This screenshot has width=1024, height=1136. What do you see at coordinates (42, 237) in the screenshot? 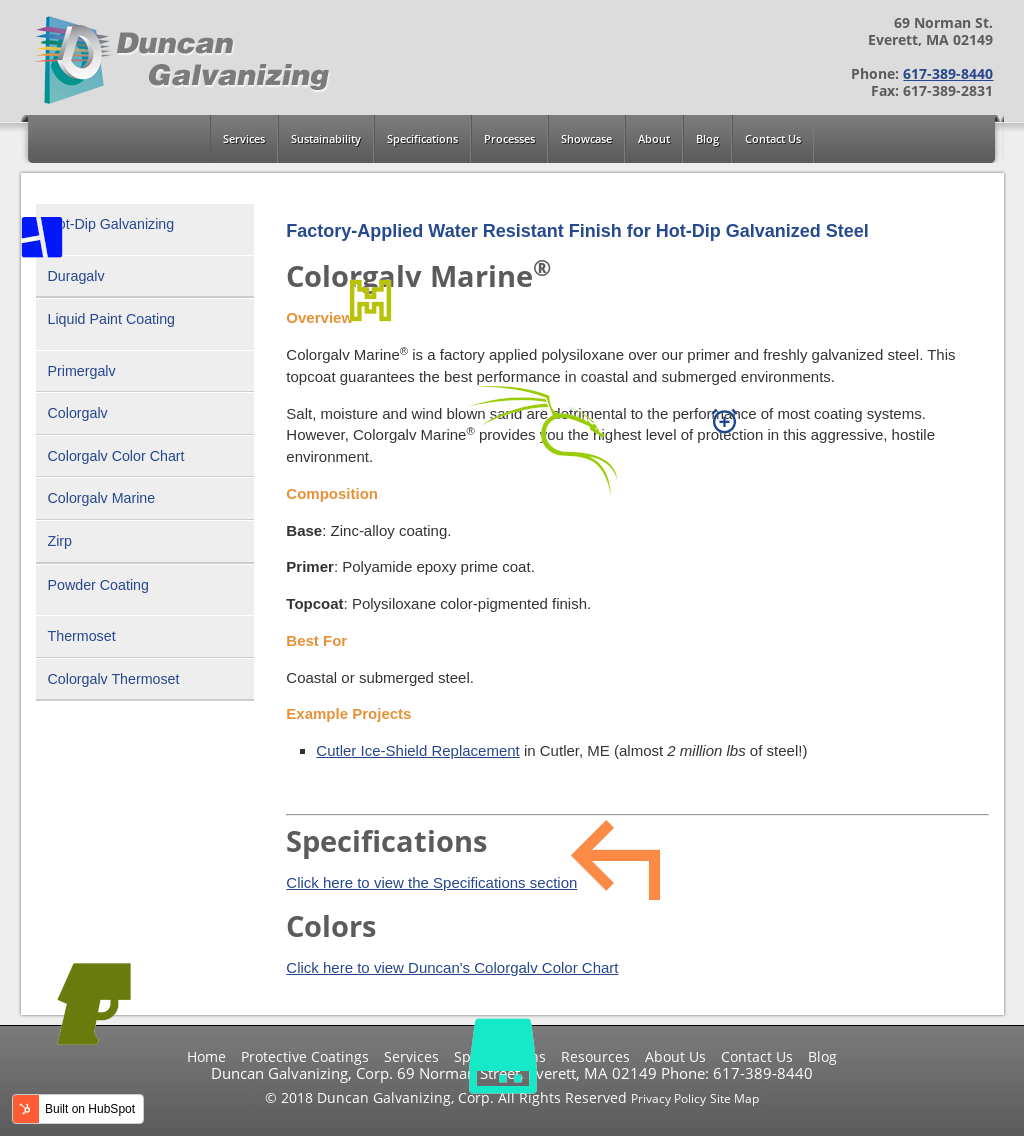
I see `create a photo collage` at bounding box center [42, 237].